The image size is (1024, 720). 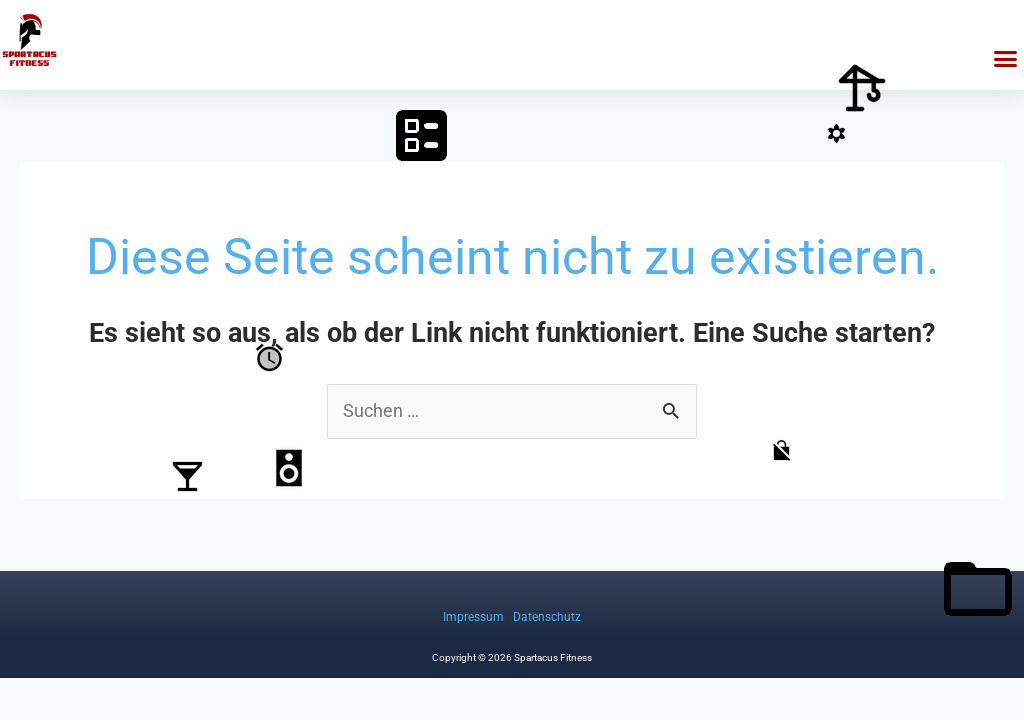 What do you see at coordinates (289, 468) in the screenshot?
I see `adjust speaker or audio output settings` at bounding box center [289, 468].